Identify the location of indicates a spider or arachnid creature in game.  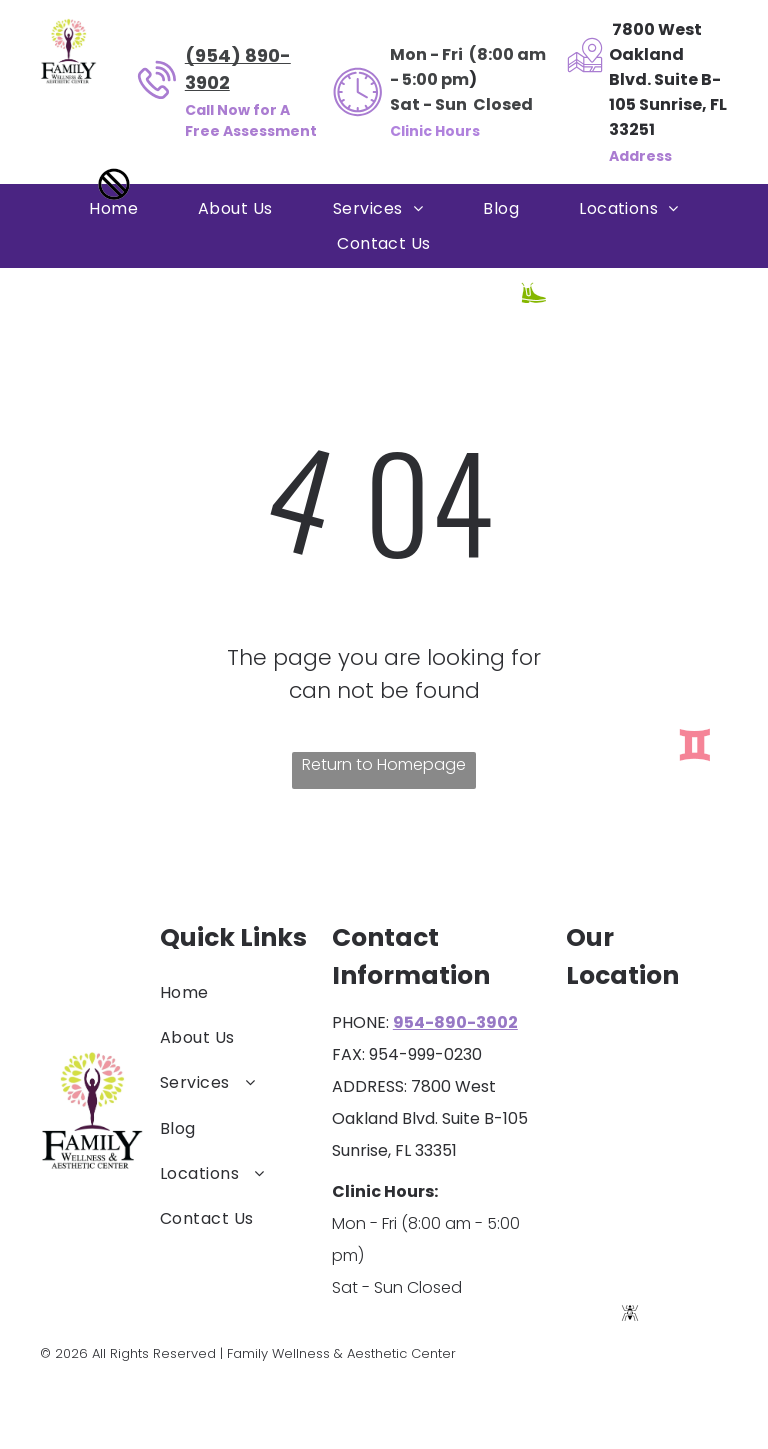
(630, 1313).